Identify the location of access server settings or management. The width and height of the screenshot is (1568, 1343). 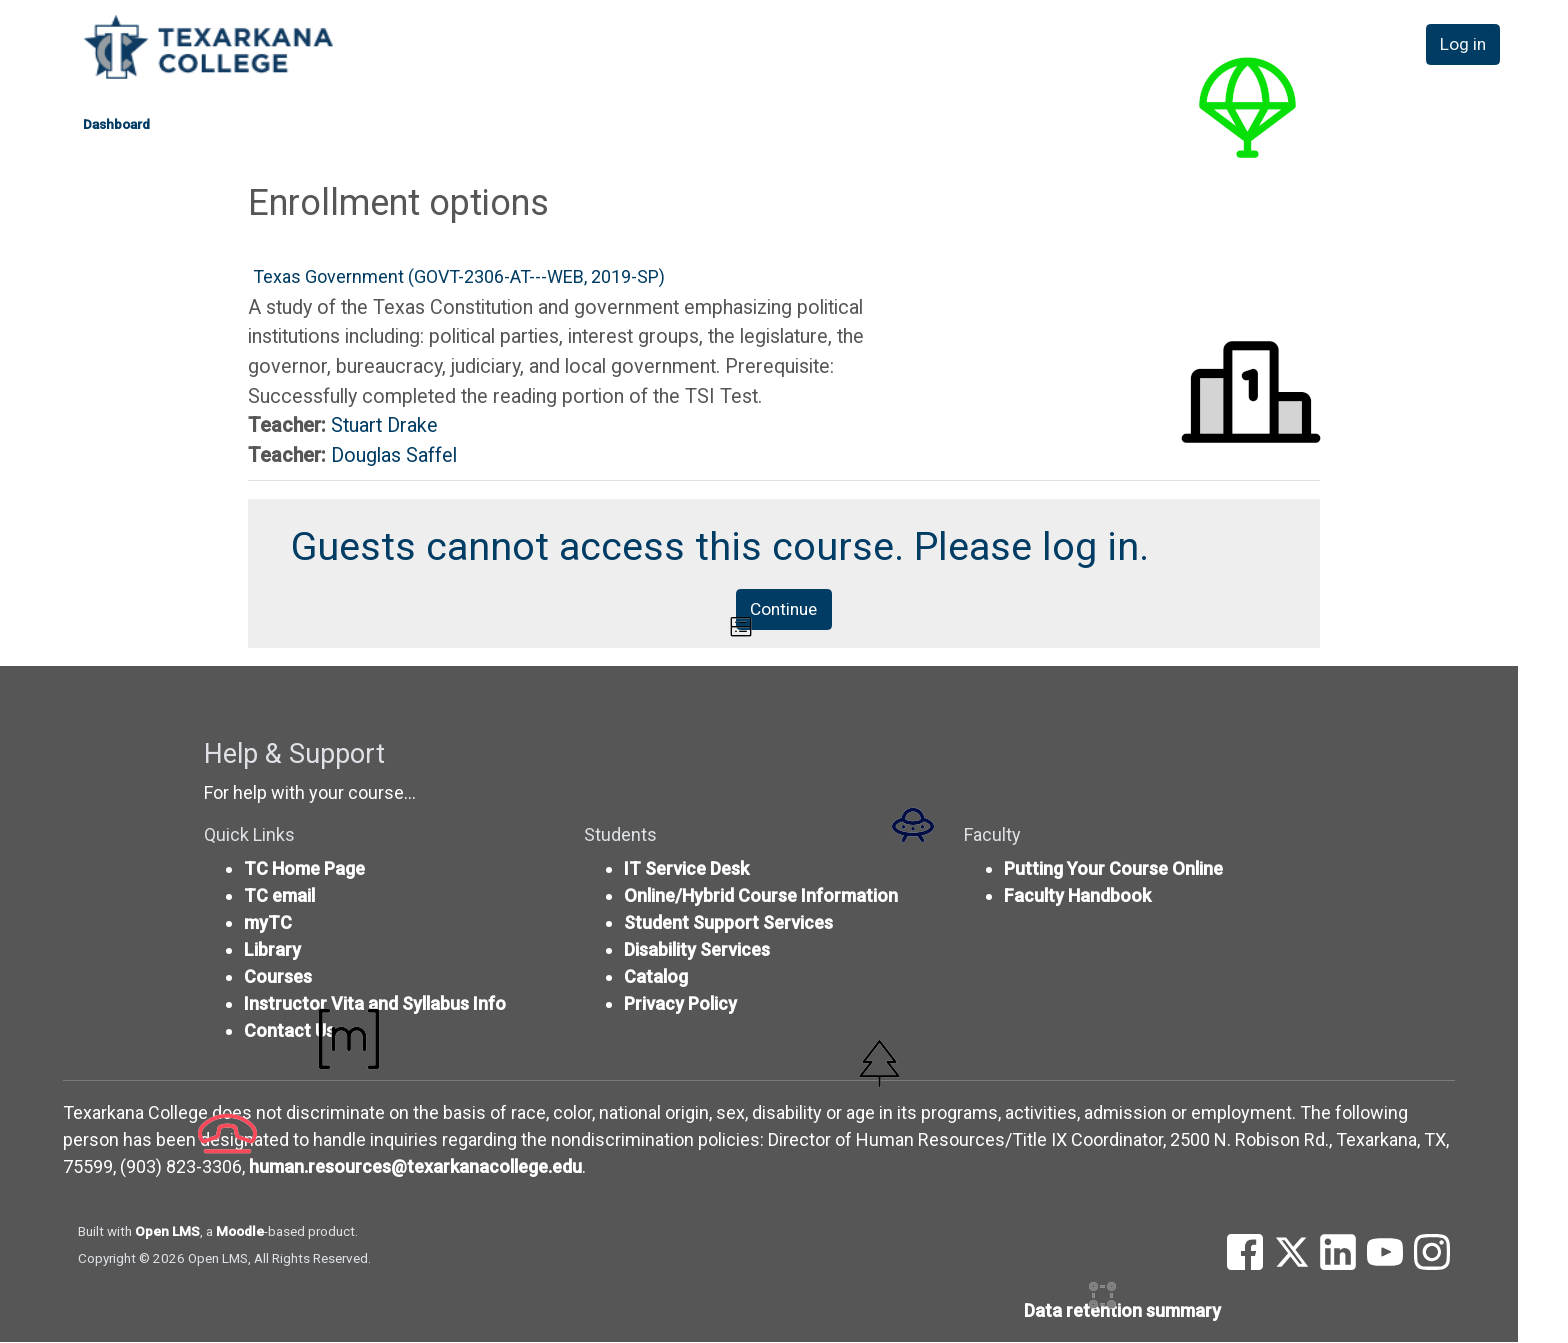
(741, 627).